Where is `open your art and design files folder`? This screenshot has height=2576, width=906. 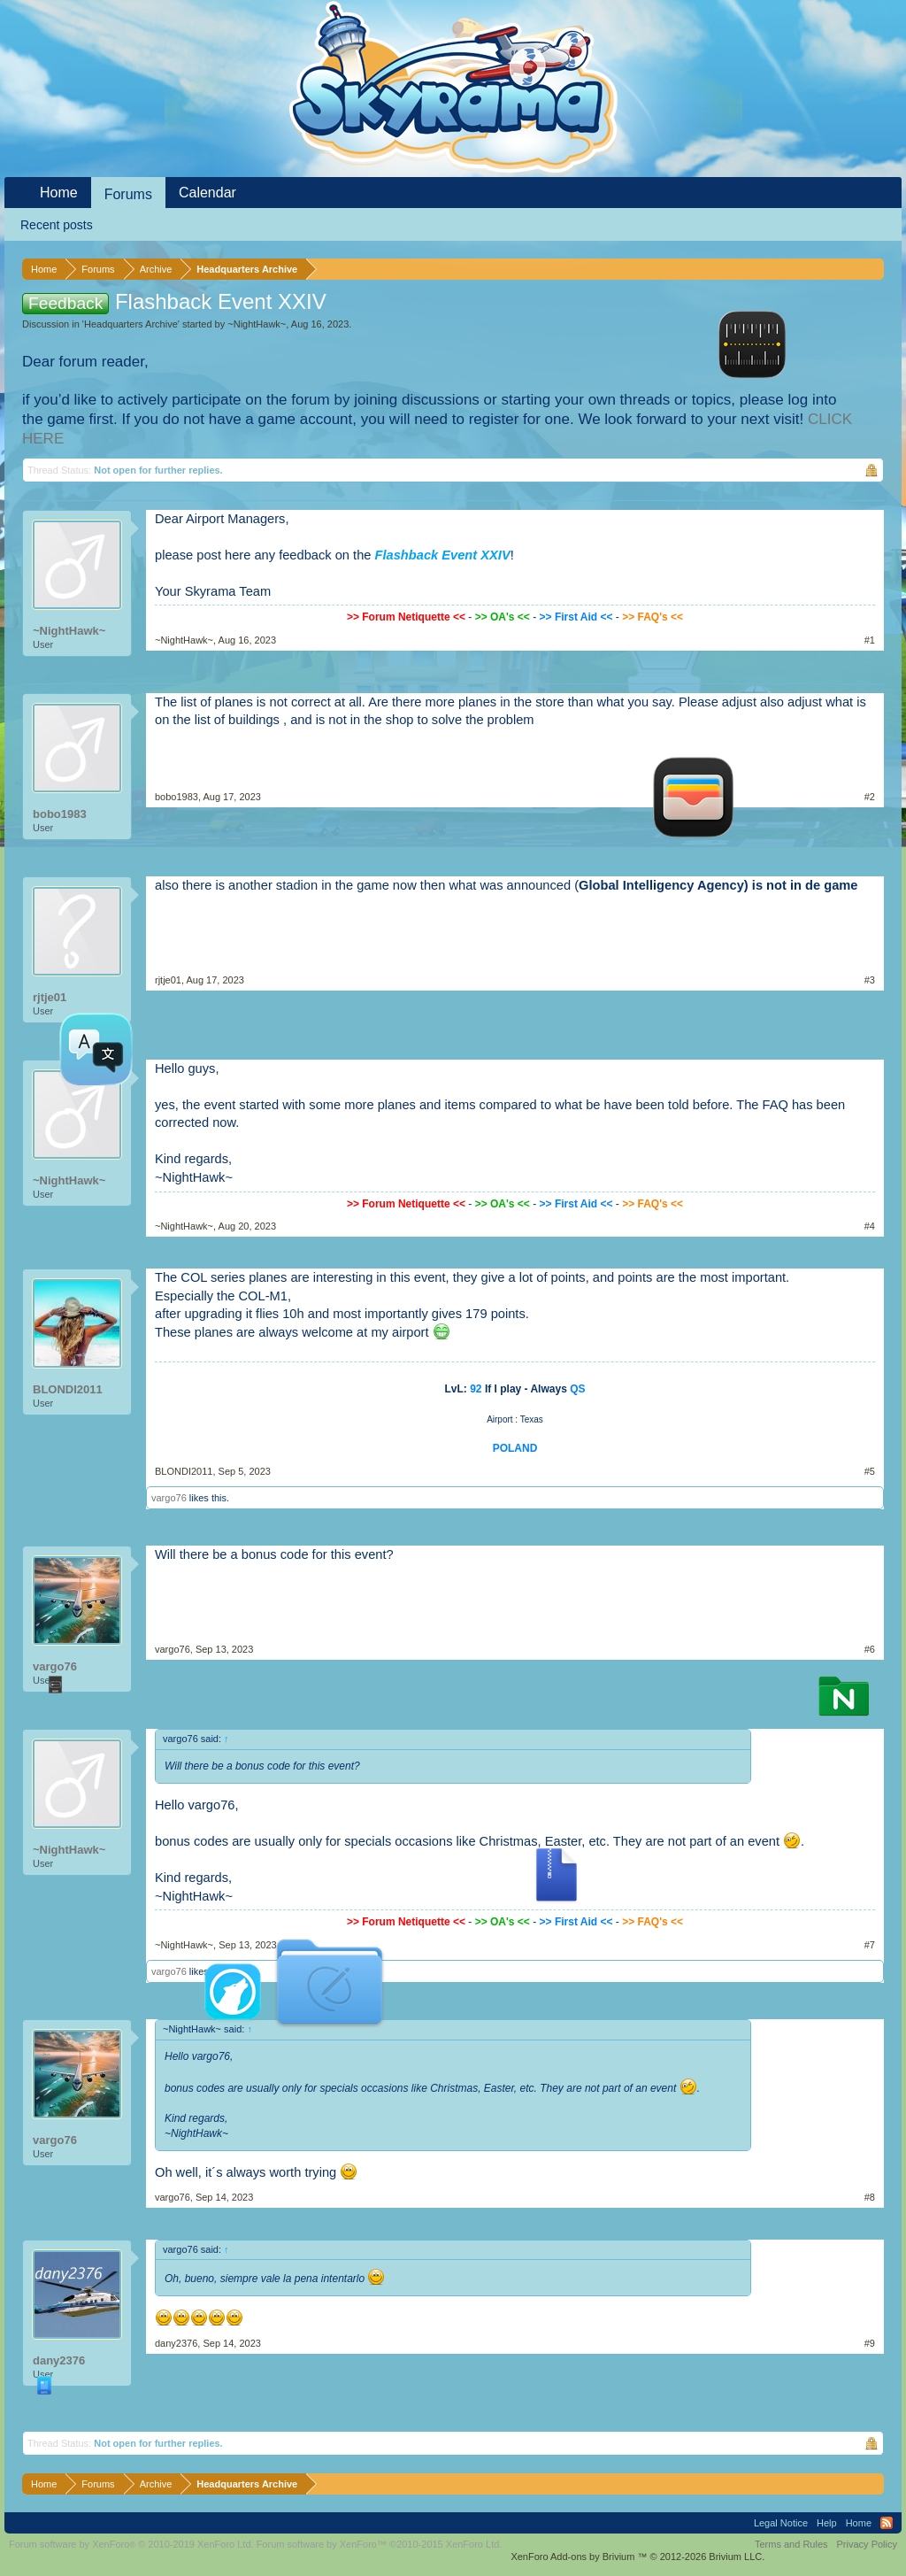 open your art and design files folder is located at coordinates (329, 1981).